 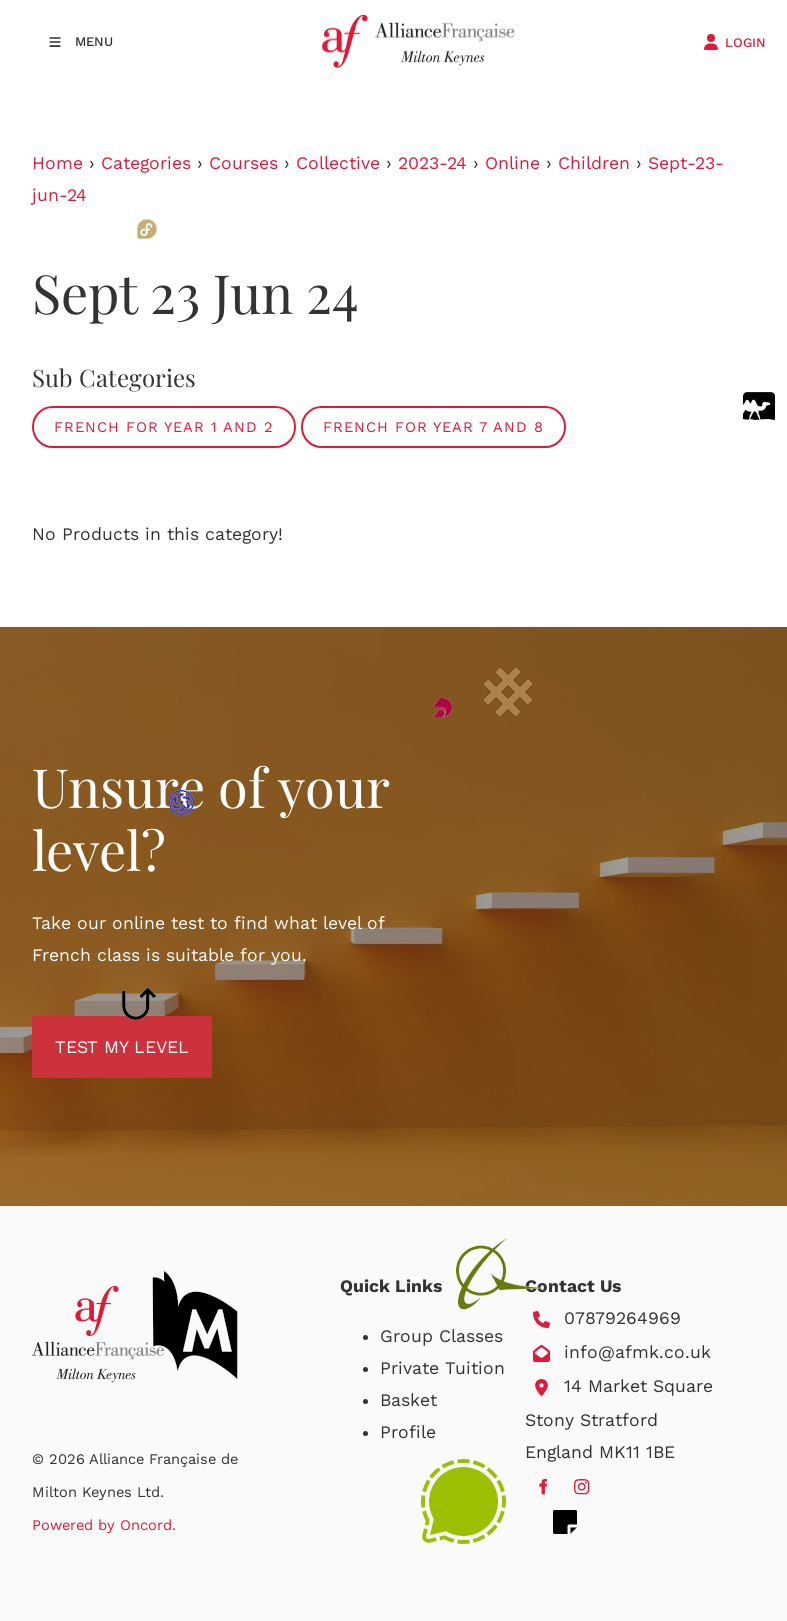 What do you see at coordinates (181, 802) in the screenshot?
I see `quasar framework logo` at bounding box center [181, 802].